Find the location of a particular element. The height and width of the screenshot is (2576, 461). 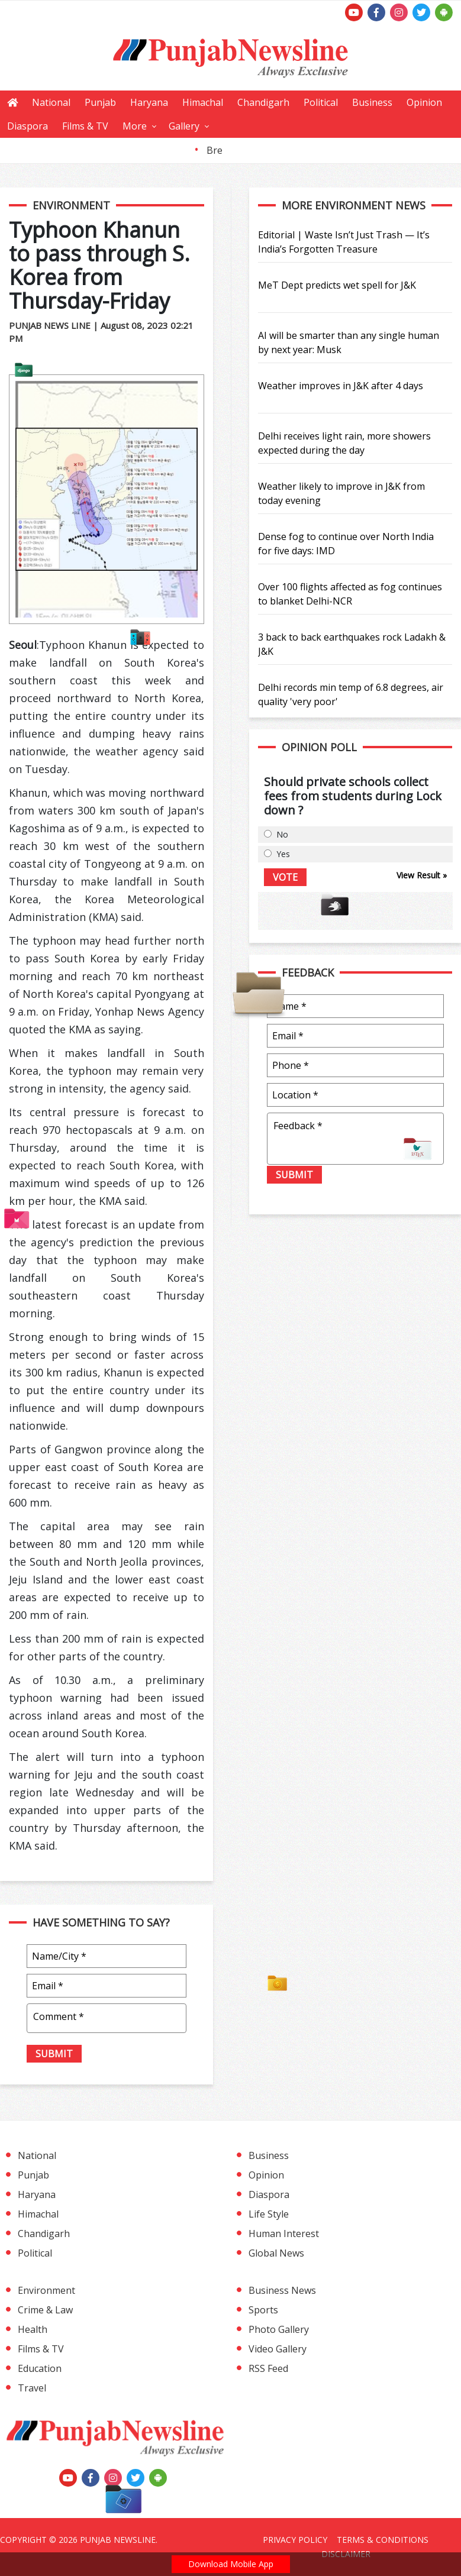

open folder containing LaTeX documents is located at coordinates (417, 1149).